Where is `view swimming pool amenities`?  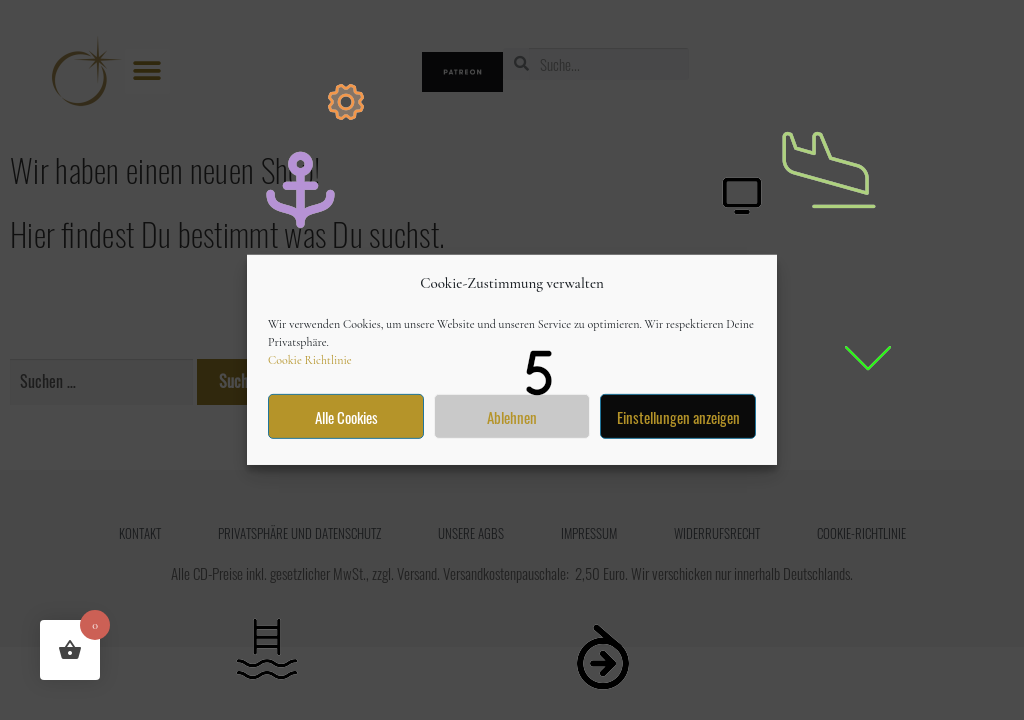
view swimming pool amenities is located at coordinates (267, 649).